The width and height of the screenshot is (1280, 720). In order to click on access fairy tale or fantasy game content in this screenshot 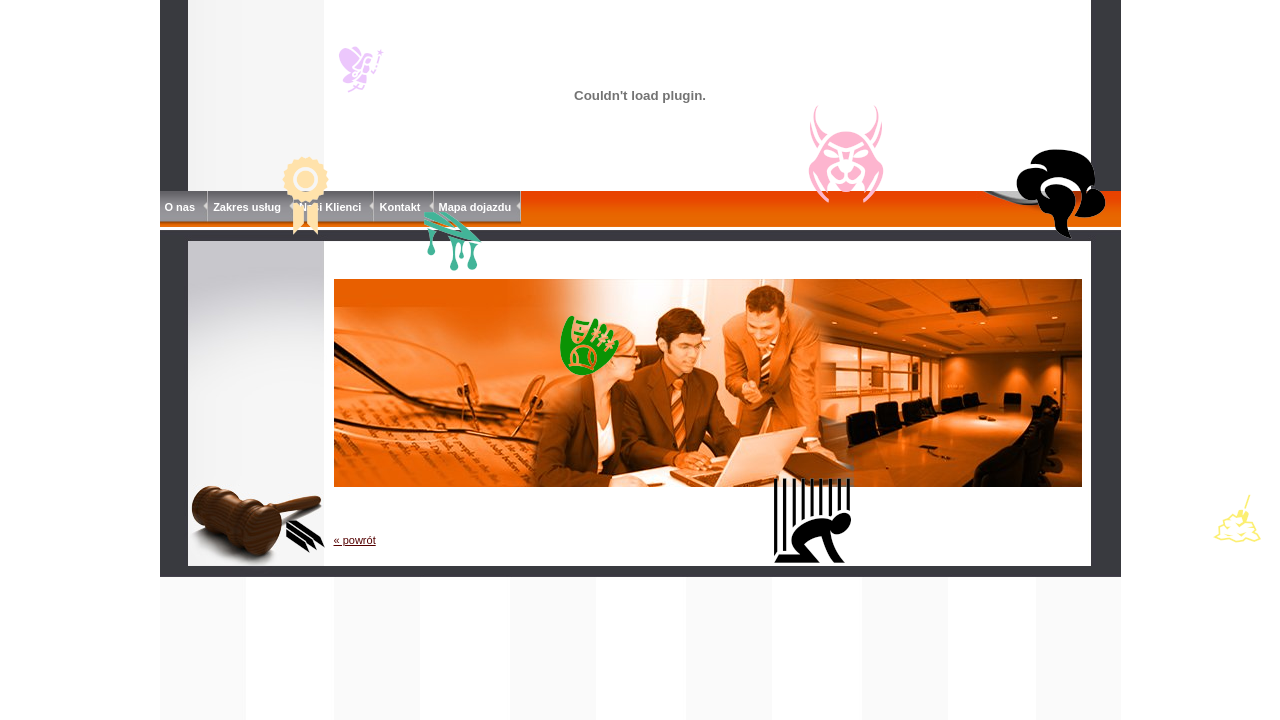, I will do `click(361, 69)`.